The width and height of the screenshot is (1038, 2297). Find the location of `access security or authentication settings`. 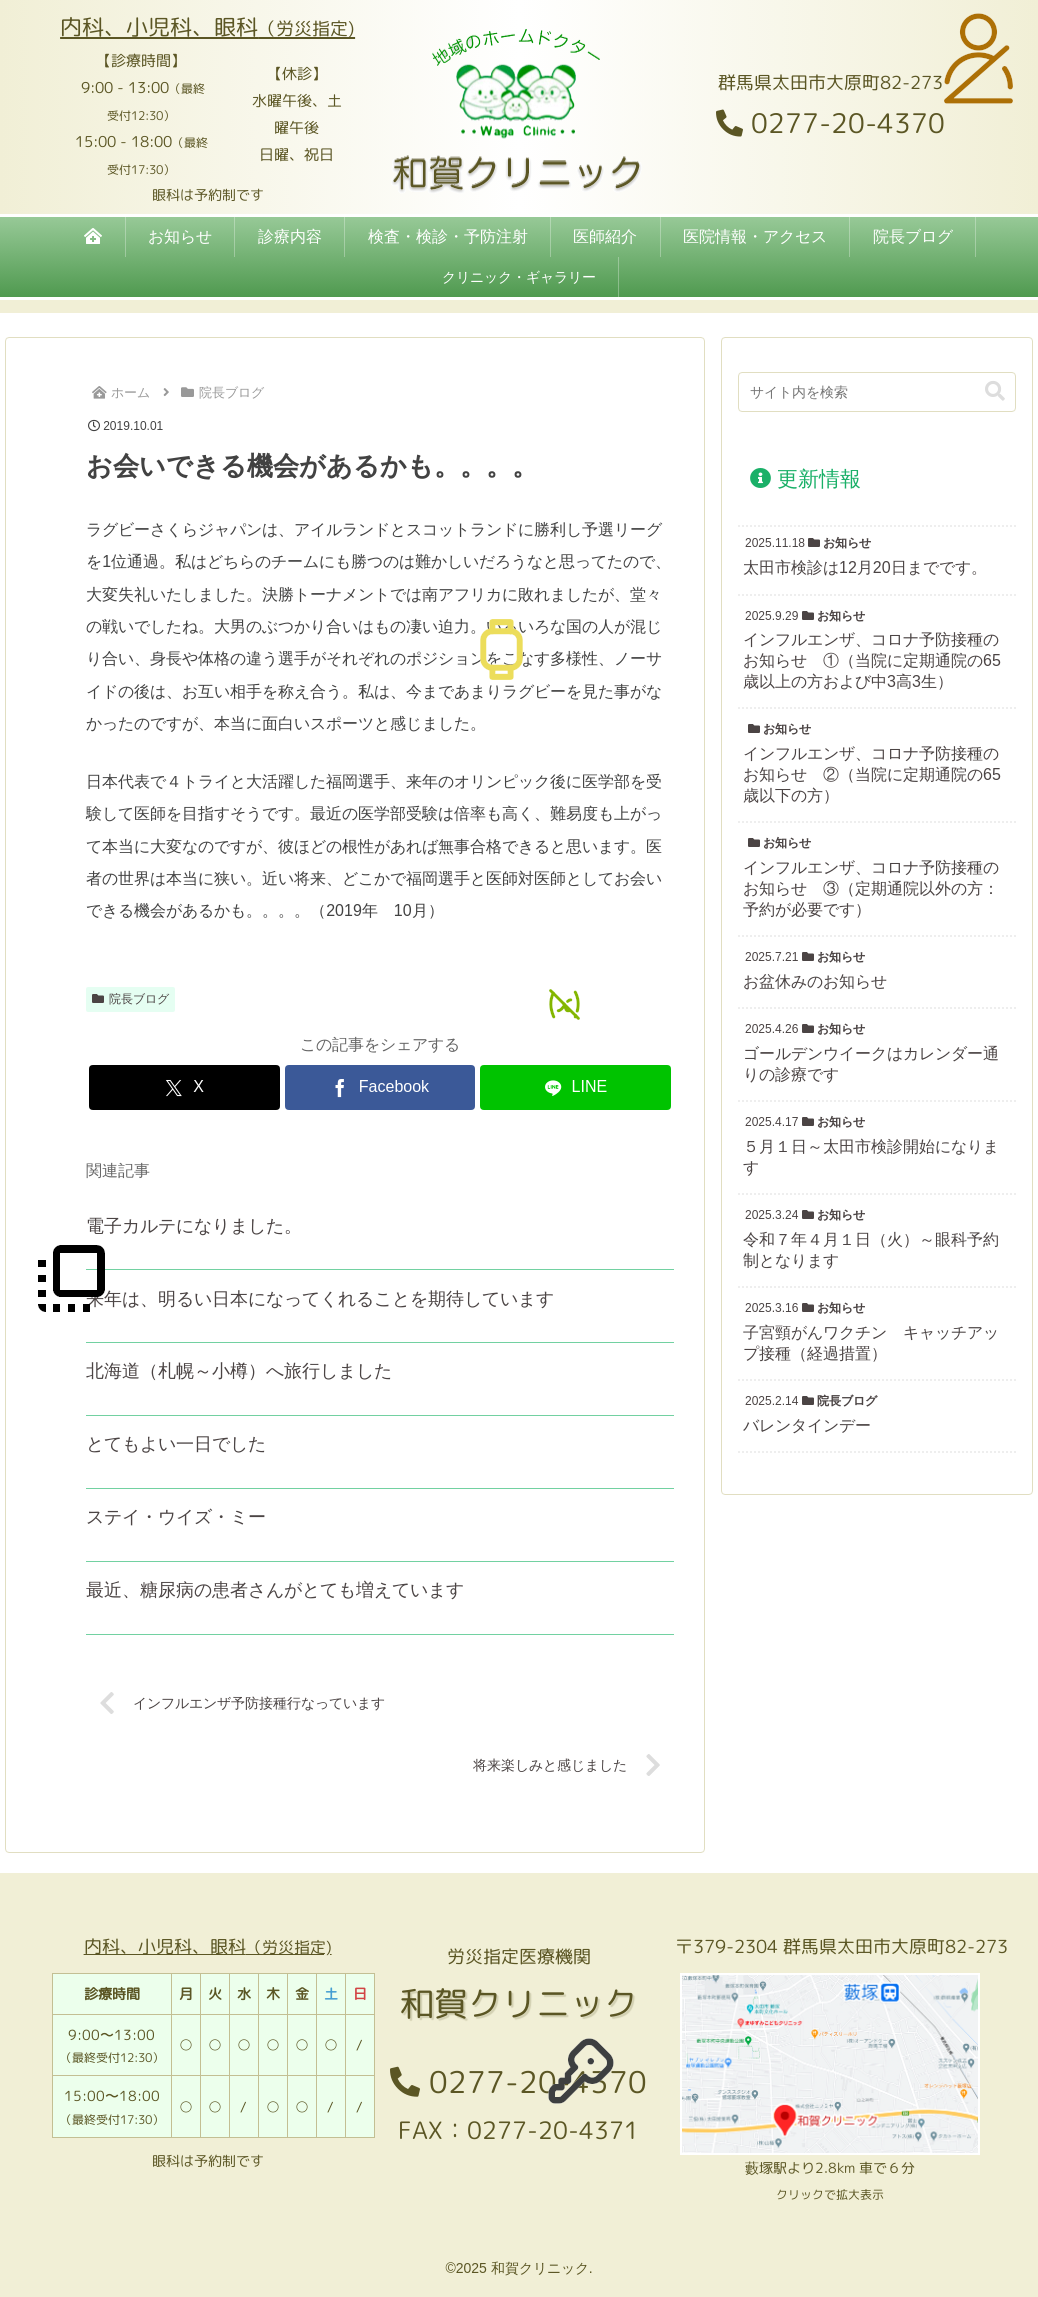

access security or authentication settings is located at coordinates (581, 2071).